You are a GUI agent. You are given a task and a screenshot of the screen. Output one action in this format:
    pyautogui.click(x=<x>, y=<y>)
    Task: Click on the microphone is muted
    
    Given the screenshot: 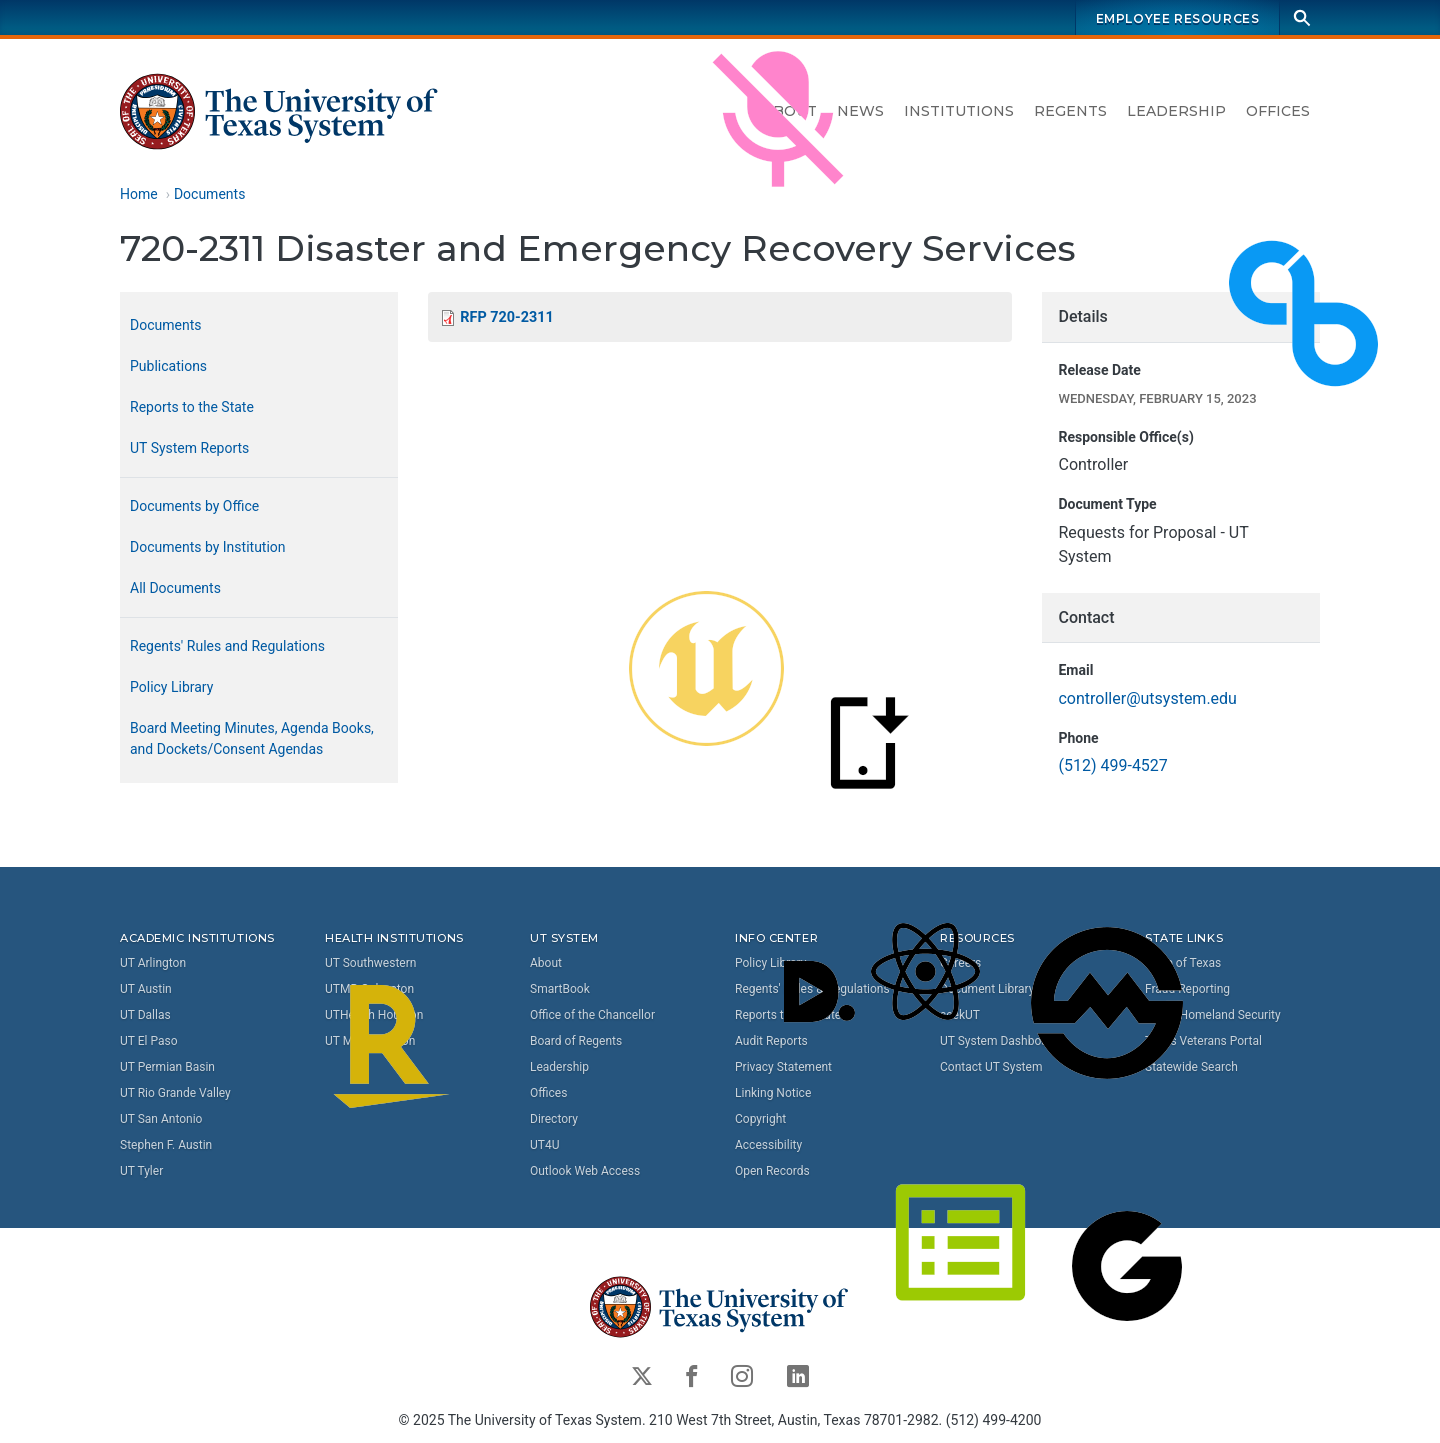 What is the action you would take?
    pyautogui.click(x=778, y=119)
    